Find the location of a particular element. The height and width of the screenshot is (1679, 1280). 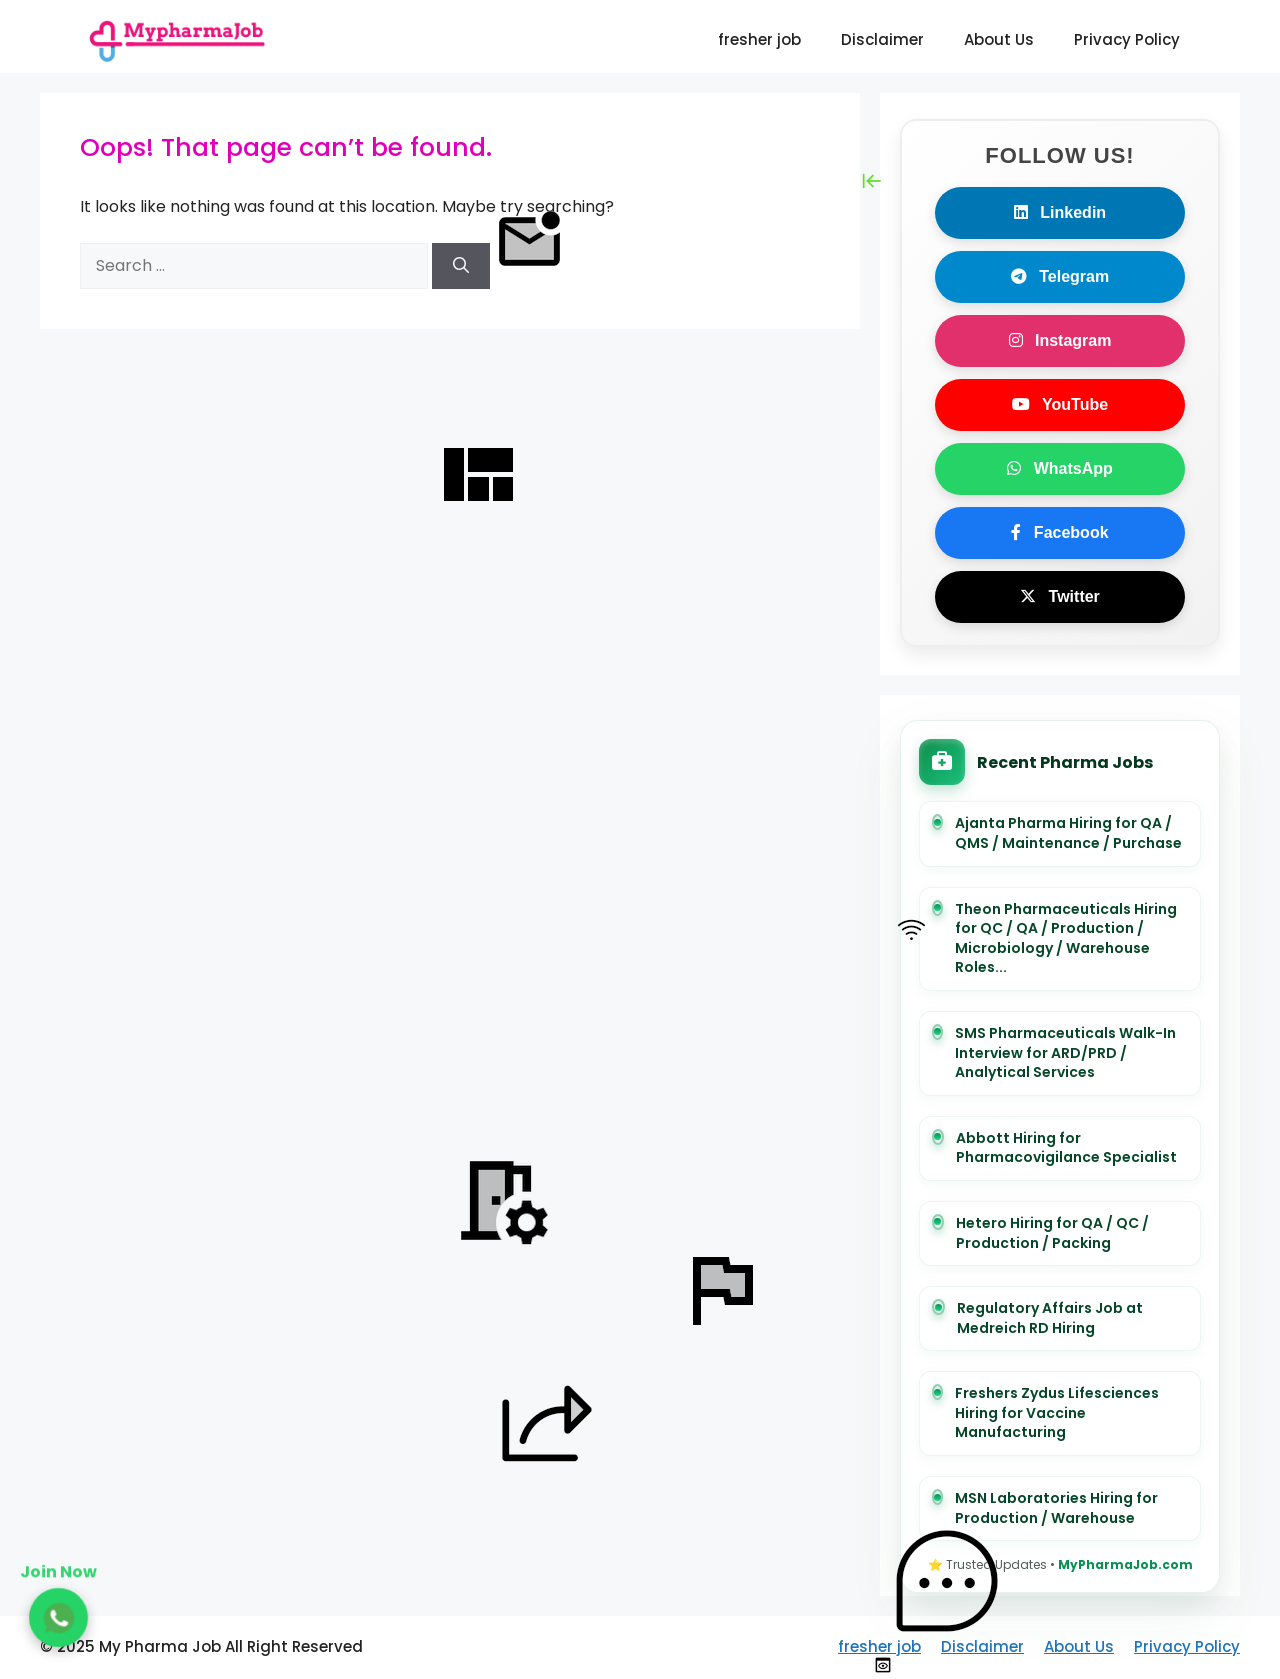

share this content with others is located at coordinates (547, 1420).